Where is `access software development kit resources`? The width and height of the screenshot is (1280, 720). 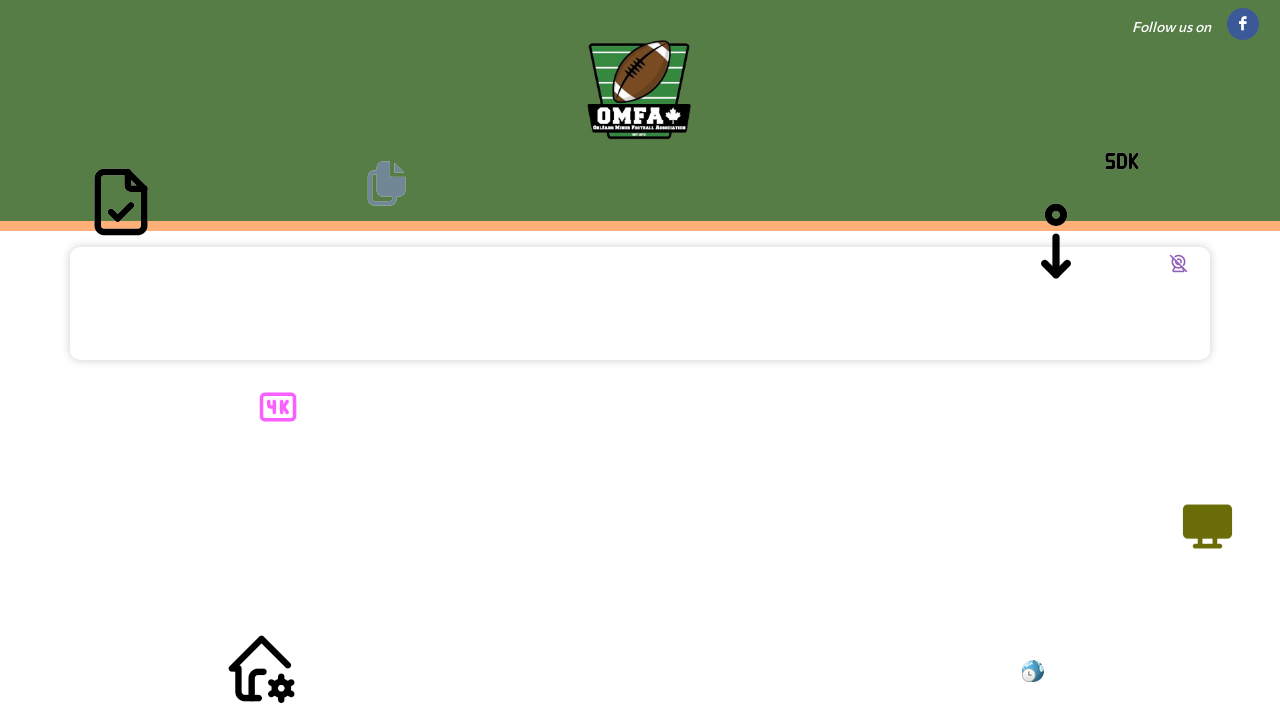 access software development kit resources is located at coordinates (1122, 161).